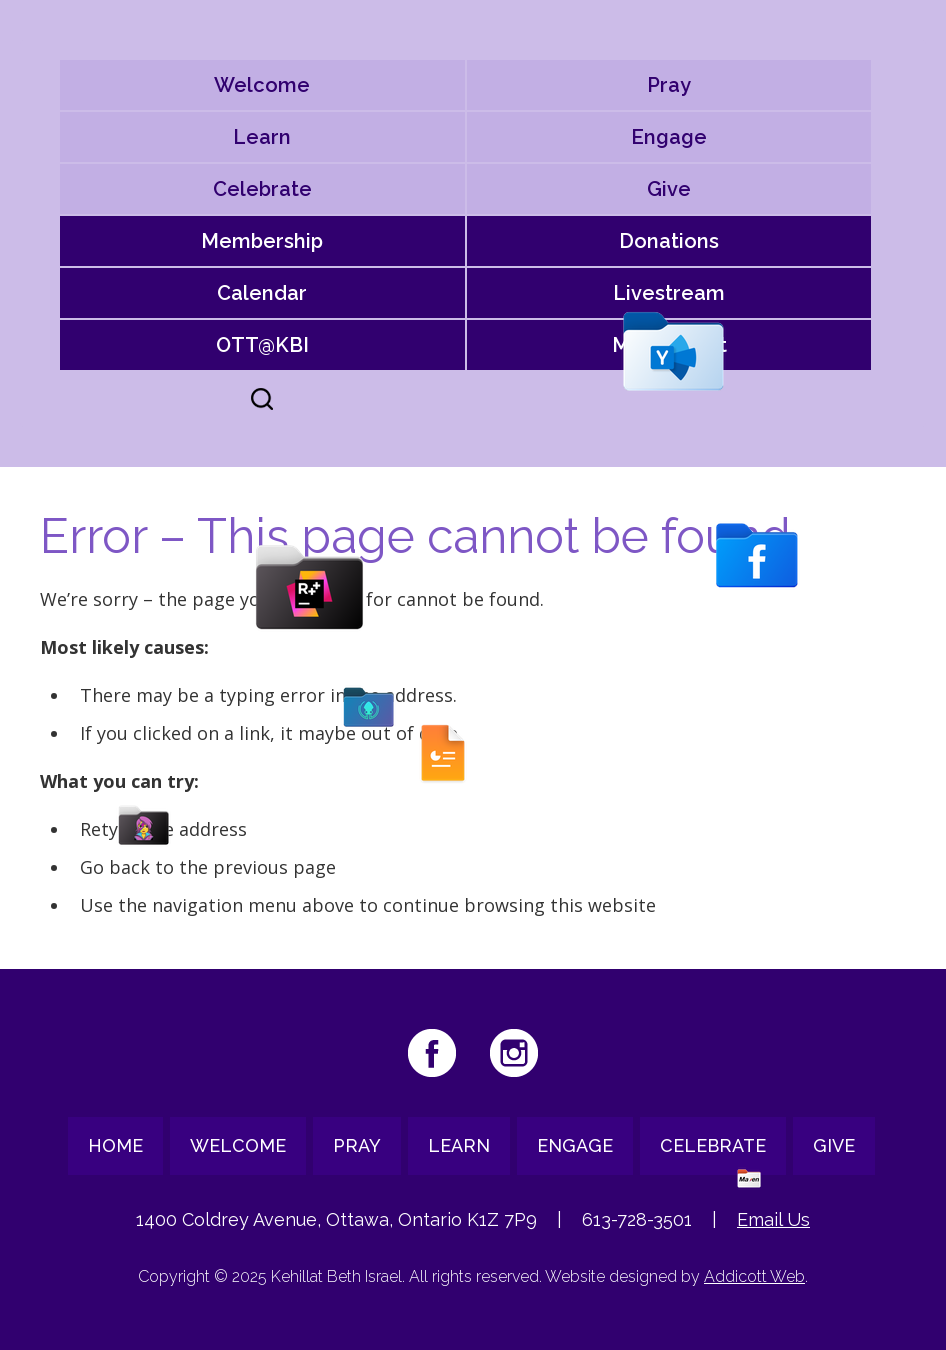  I want to click on an opendocument presentation template file, so click(443, 754).